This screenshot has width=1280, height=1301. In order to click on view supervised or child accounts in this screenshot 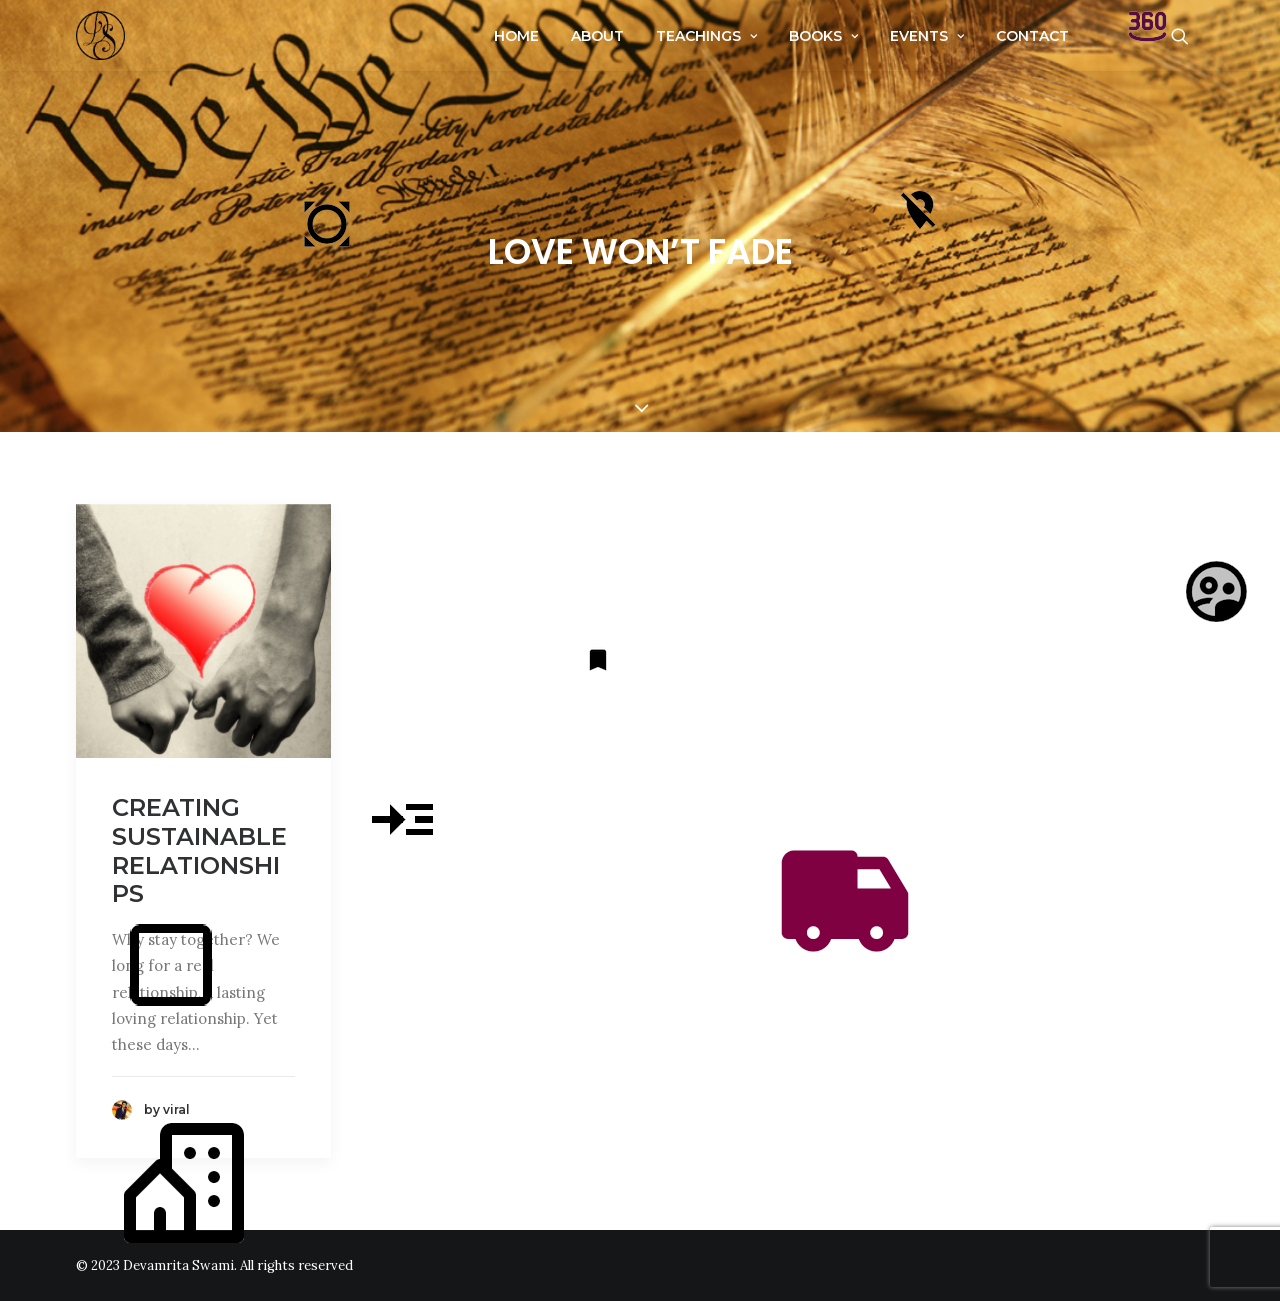, I will do `click(1216, 591)`.